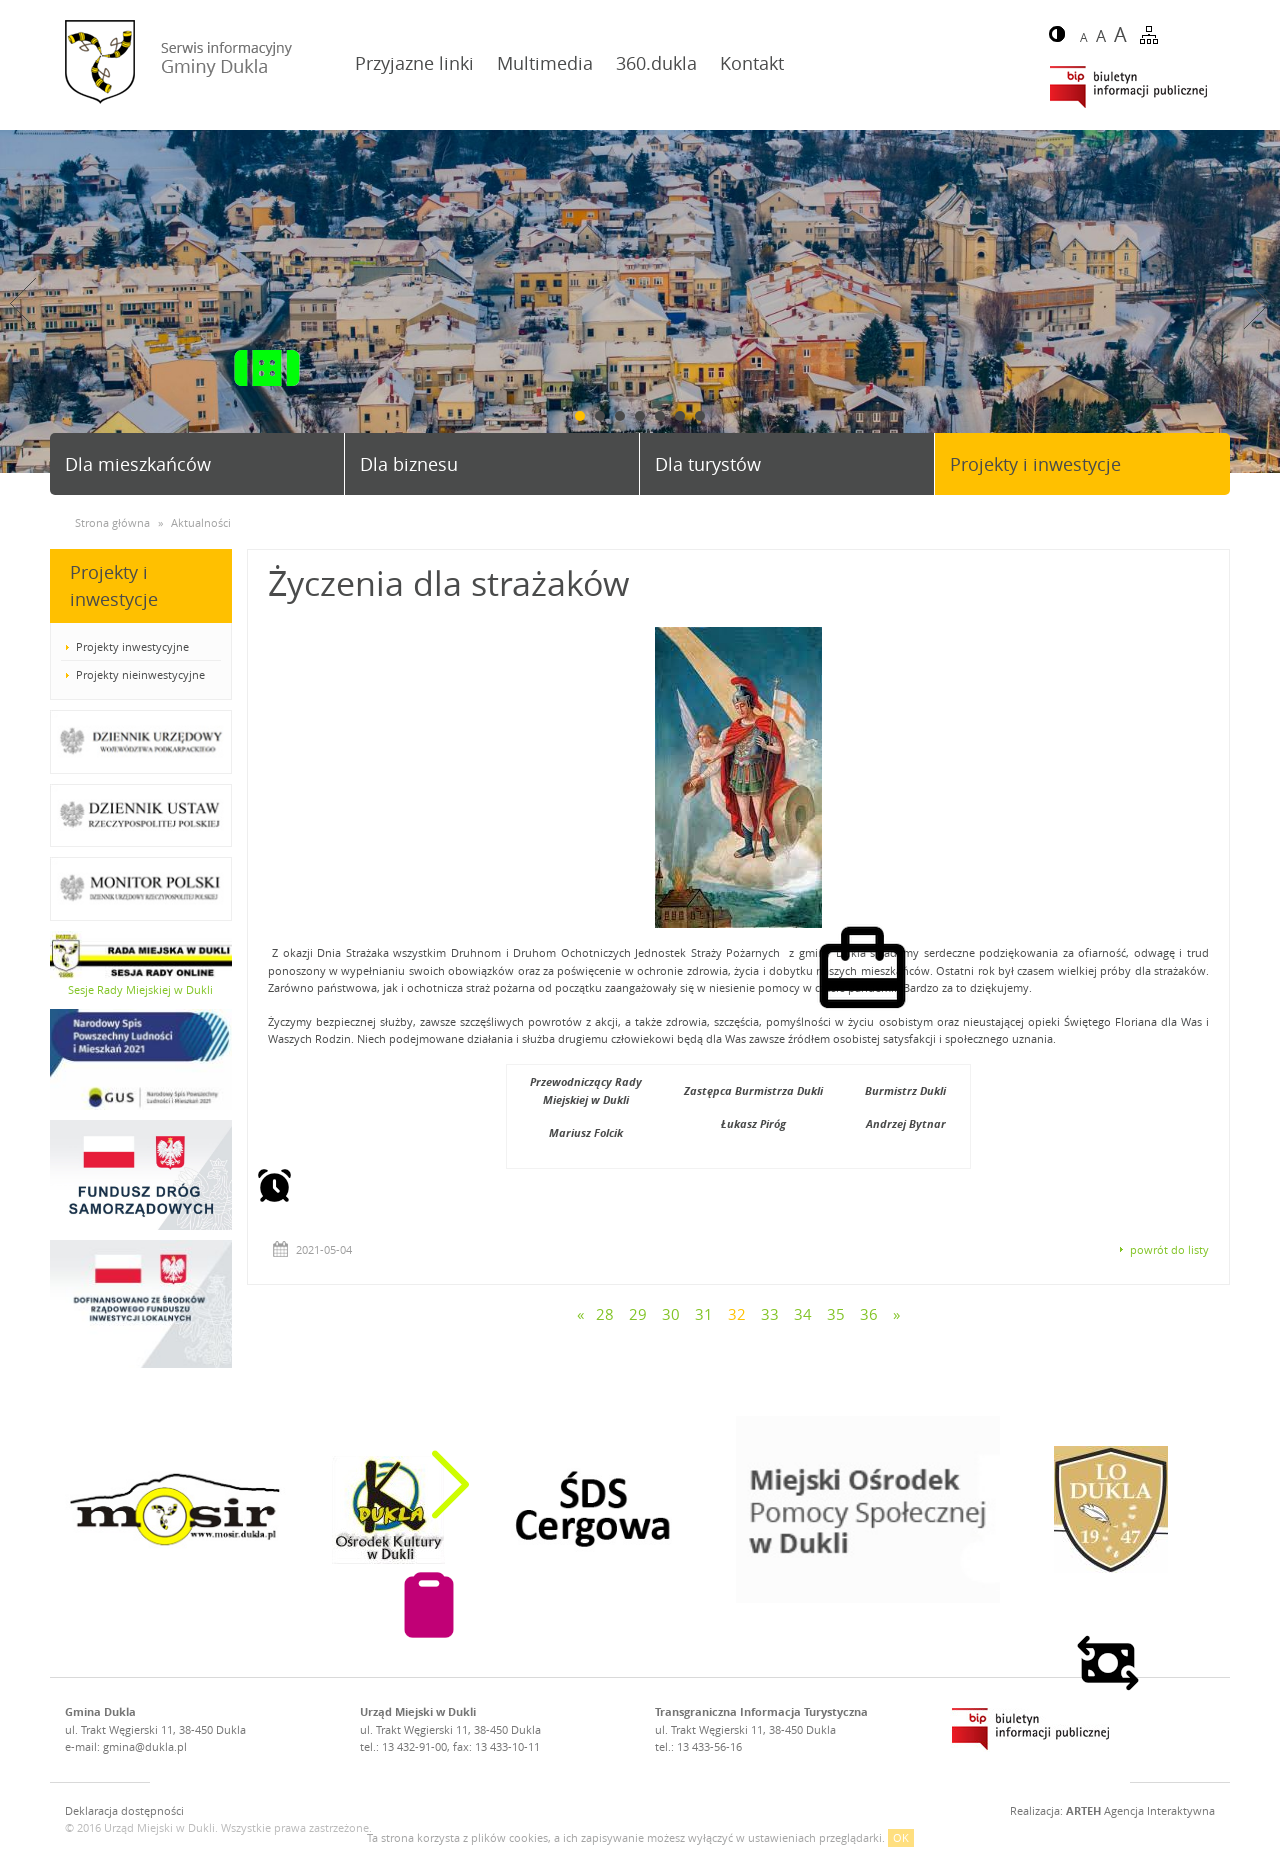 This screenshot has height=1857, width=1280. I want to click on access first aid or medical information, so click(267, 368).